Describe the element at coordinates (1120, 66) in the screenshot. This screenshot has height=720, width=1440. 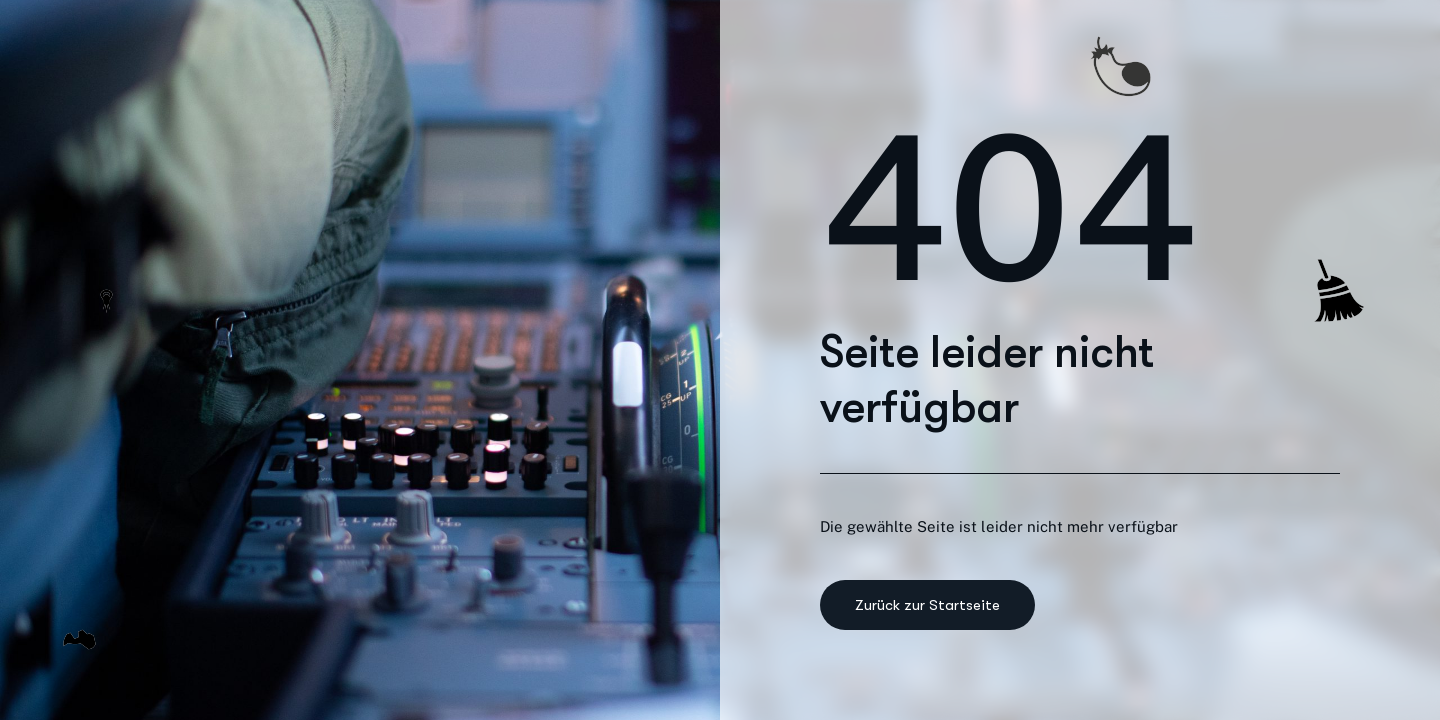
I see `select eggplant/aubergine ingredient` at that location.